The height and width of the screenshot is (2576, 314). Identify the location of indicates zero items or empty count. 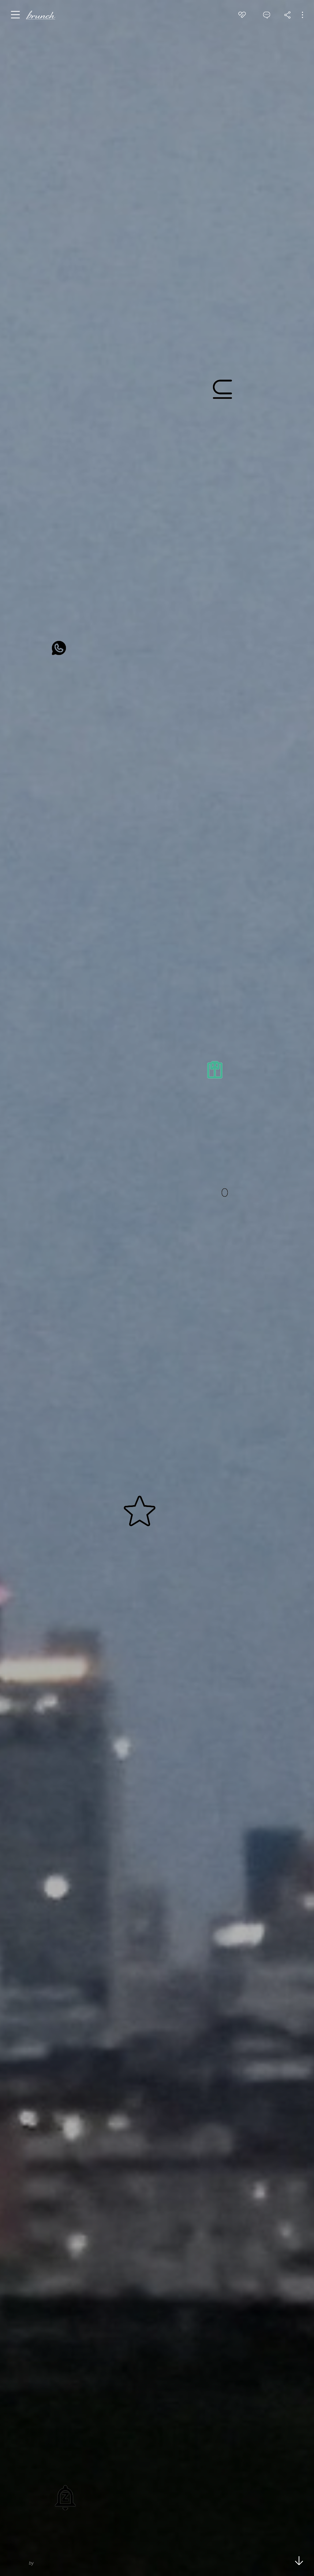
(225, 1193).